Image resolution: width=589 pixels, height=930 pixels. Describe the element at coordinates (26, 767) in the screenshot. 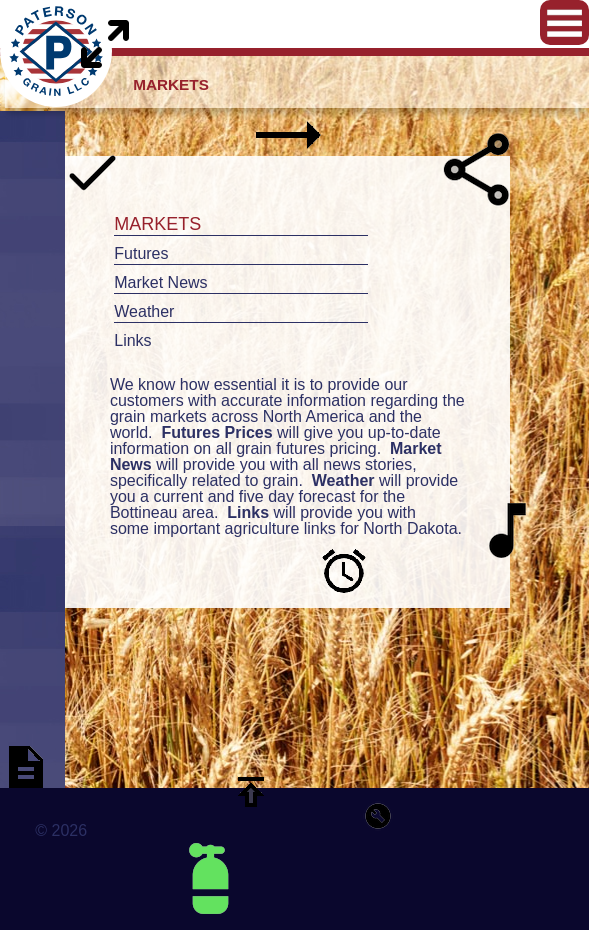

I see `view document details` at that location.